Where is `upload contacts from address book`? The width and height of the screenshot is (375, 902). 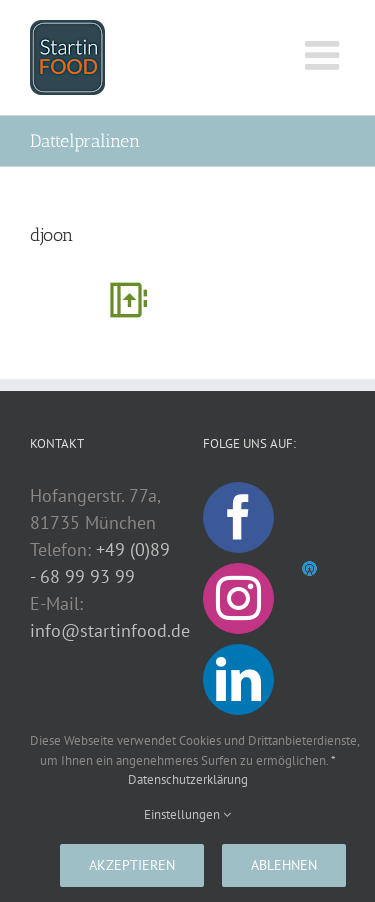
upload contacts from address book is located at coordinates (126, 300).